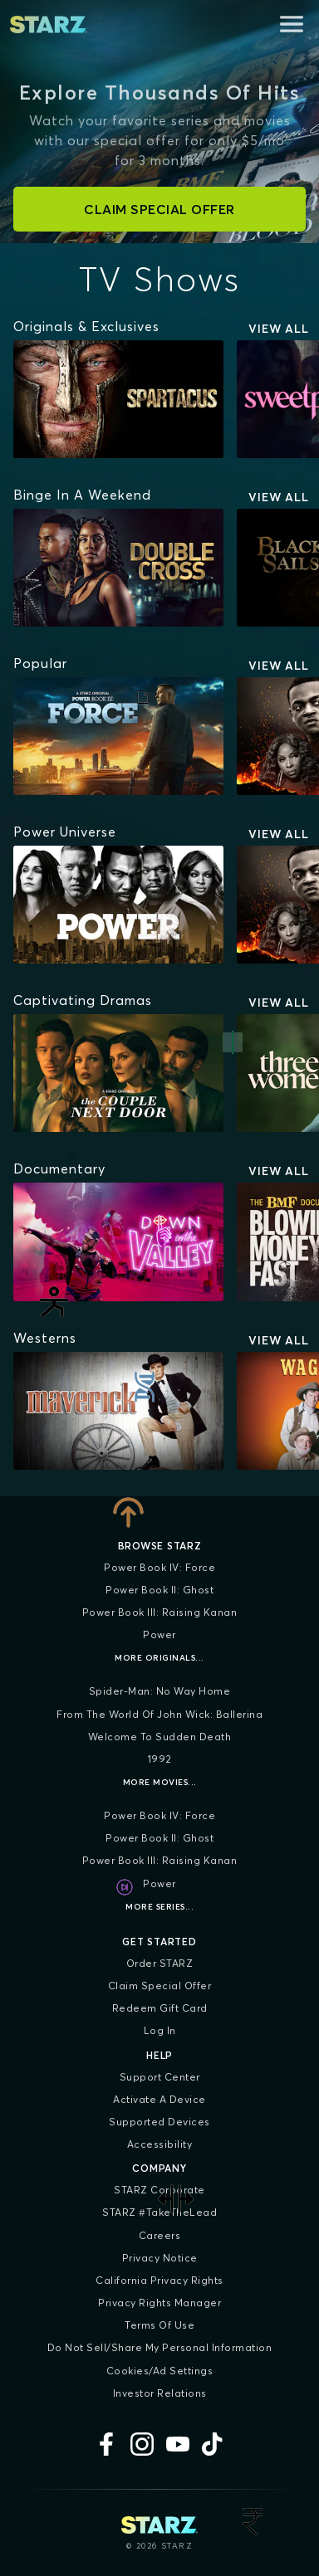 The height and width of the screenshot is (2576, 319). What do you see at coordinates (128, 1512) in the screenshot?
I see `upload to cloud storage` at bounding box center [128, 1512].